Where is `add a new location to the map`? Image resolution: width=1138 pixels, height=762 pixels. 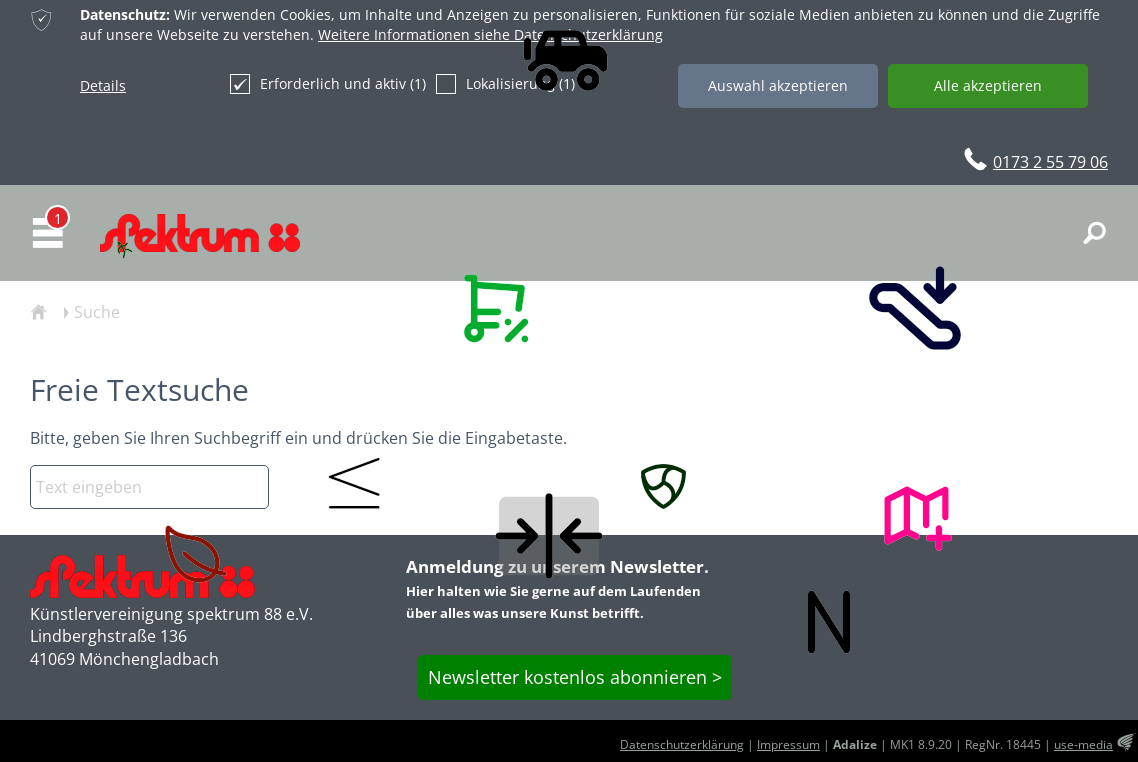 add a new location to the map is located at coordinates (916, 515).